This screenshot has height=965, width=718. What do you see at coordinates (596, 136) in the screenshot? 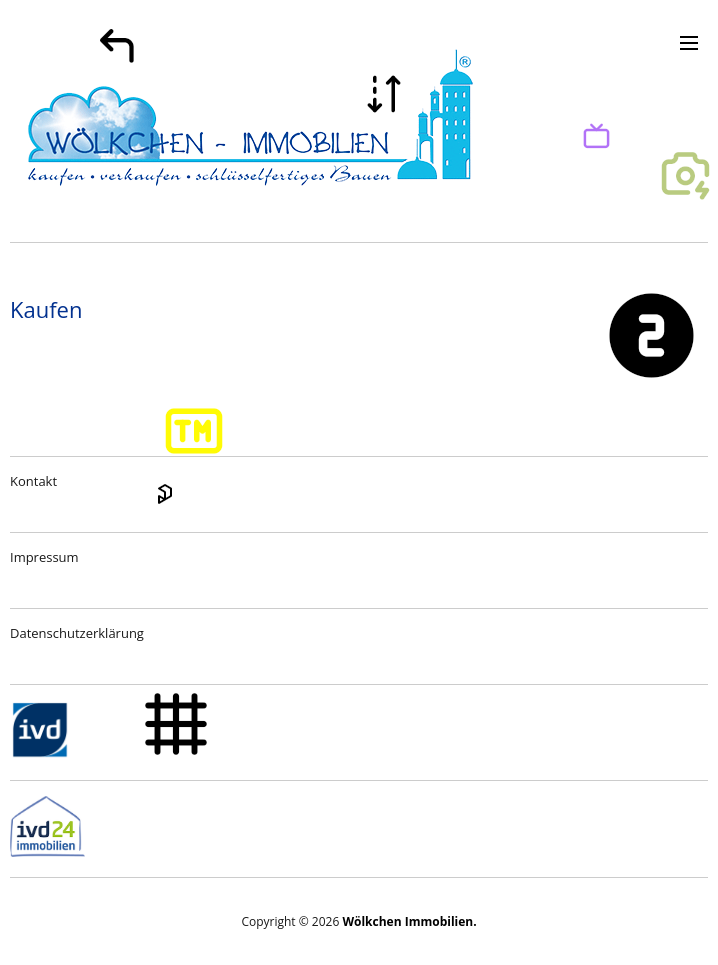
I see `access tv or video streaming options` at bounding box center [596, 136].